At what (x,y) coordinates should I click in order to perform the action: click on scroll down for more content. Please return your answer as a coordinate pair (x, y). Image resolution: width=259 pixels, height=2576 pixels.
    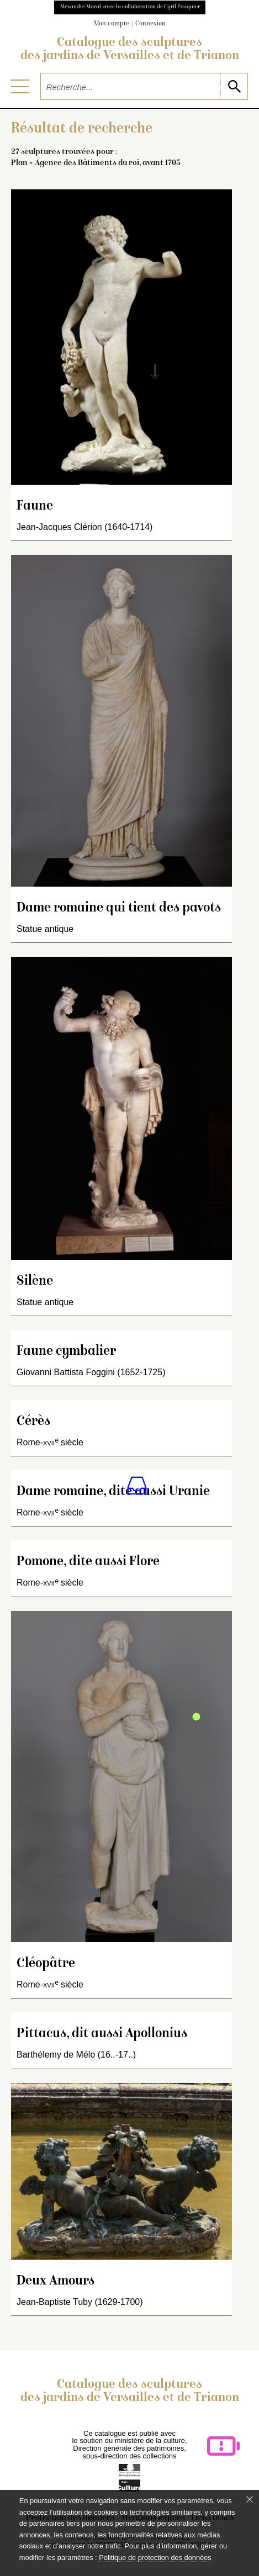
    Looking at the image, I should click on (155, 371).